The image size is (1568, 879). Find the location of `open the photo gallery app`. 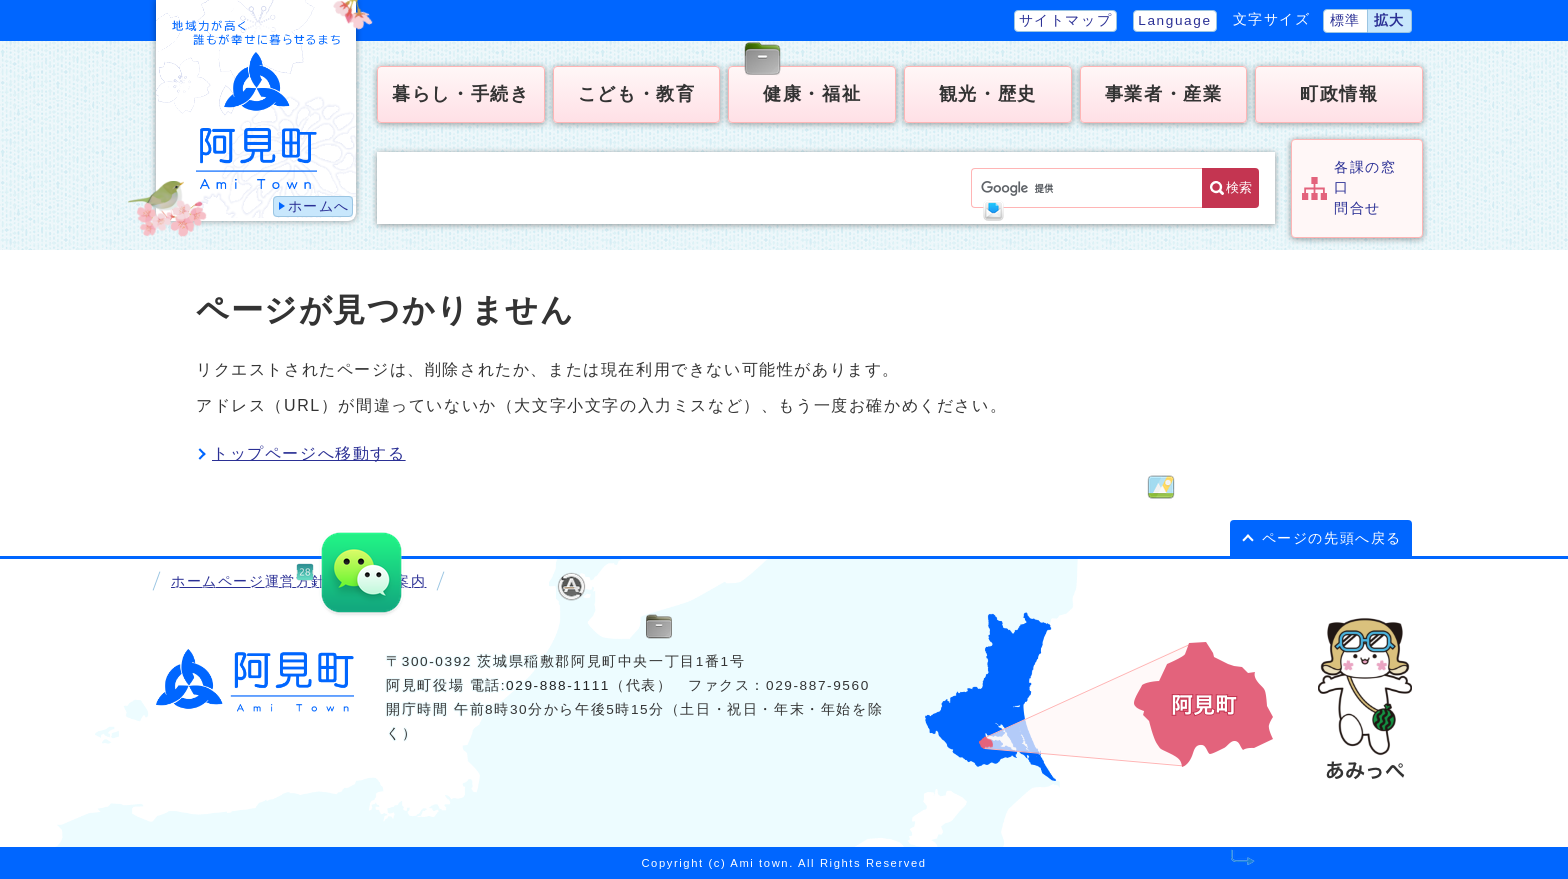

open the photo gallery app is located at coordinates (1161, 487).